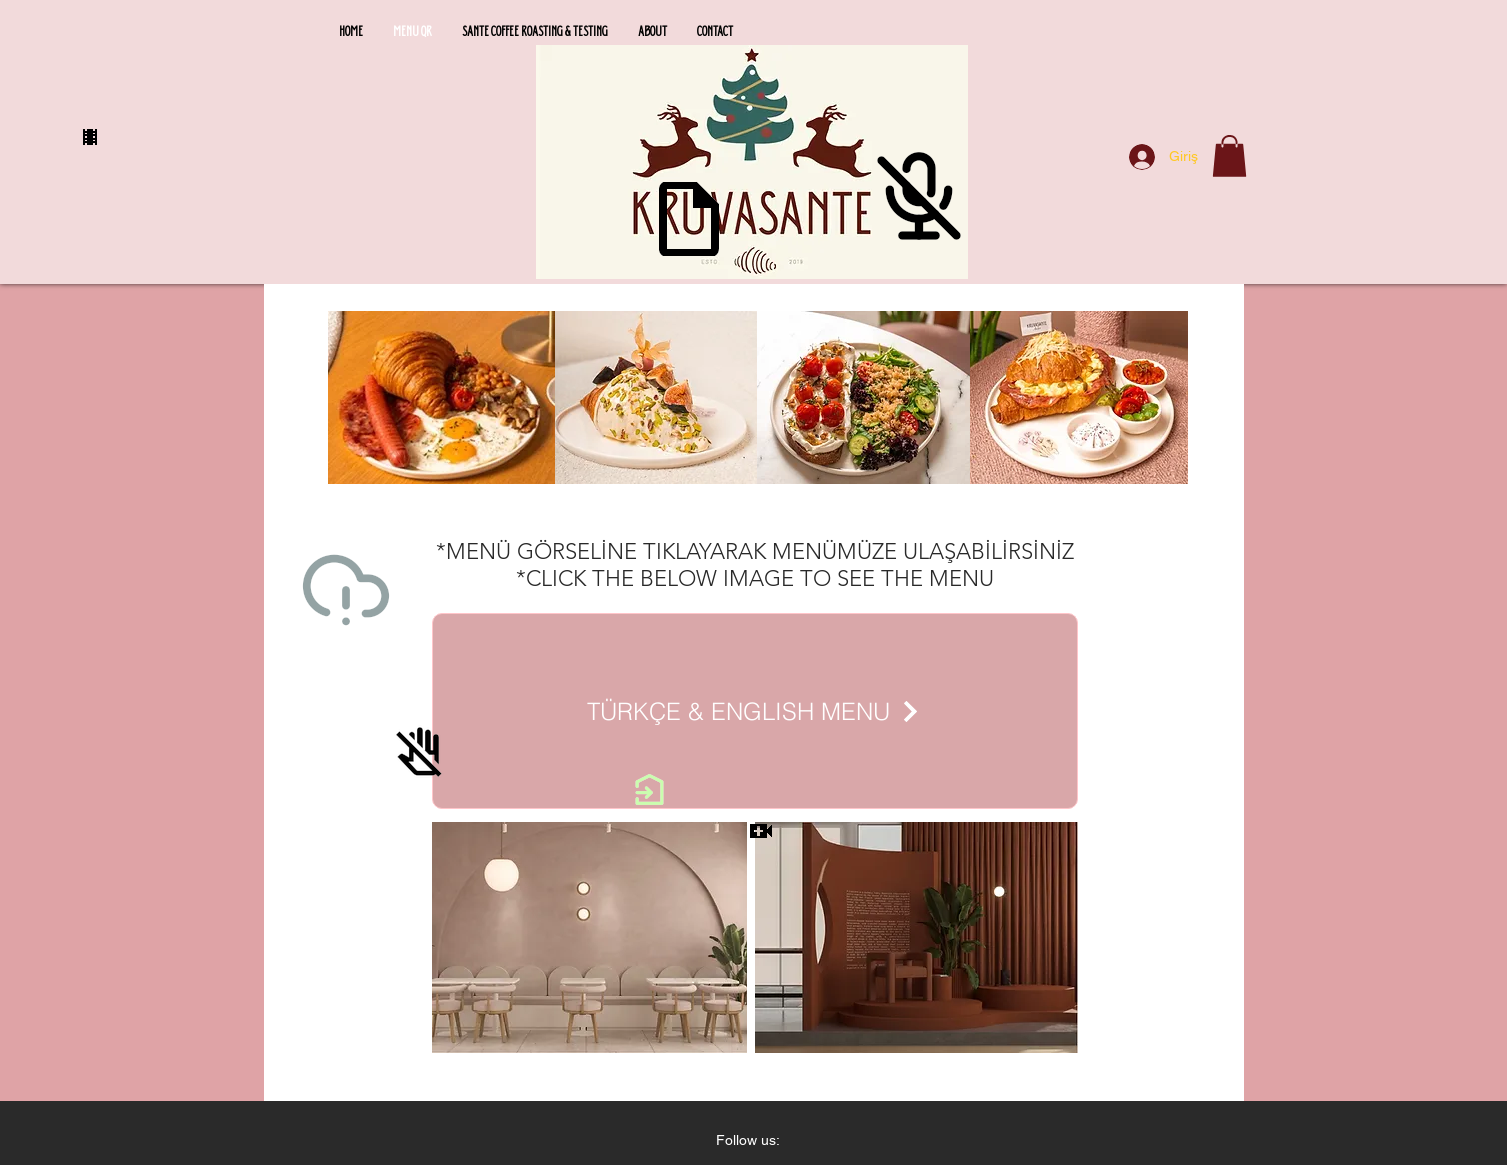  Describe the element at coordinates (761, 831) in the screenshot. I see `start a new video call` at that location.